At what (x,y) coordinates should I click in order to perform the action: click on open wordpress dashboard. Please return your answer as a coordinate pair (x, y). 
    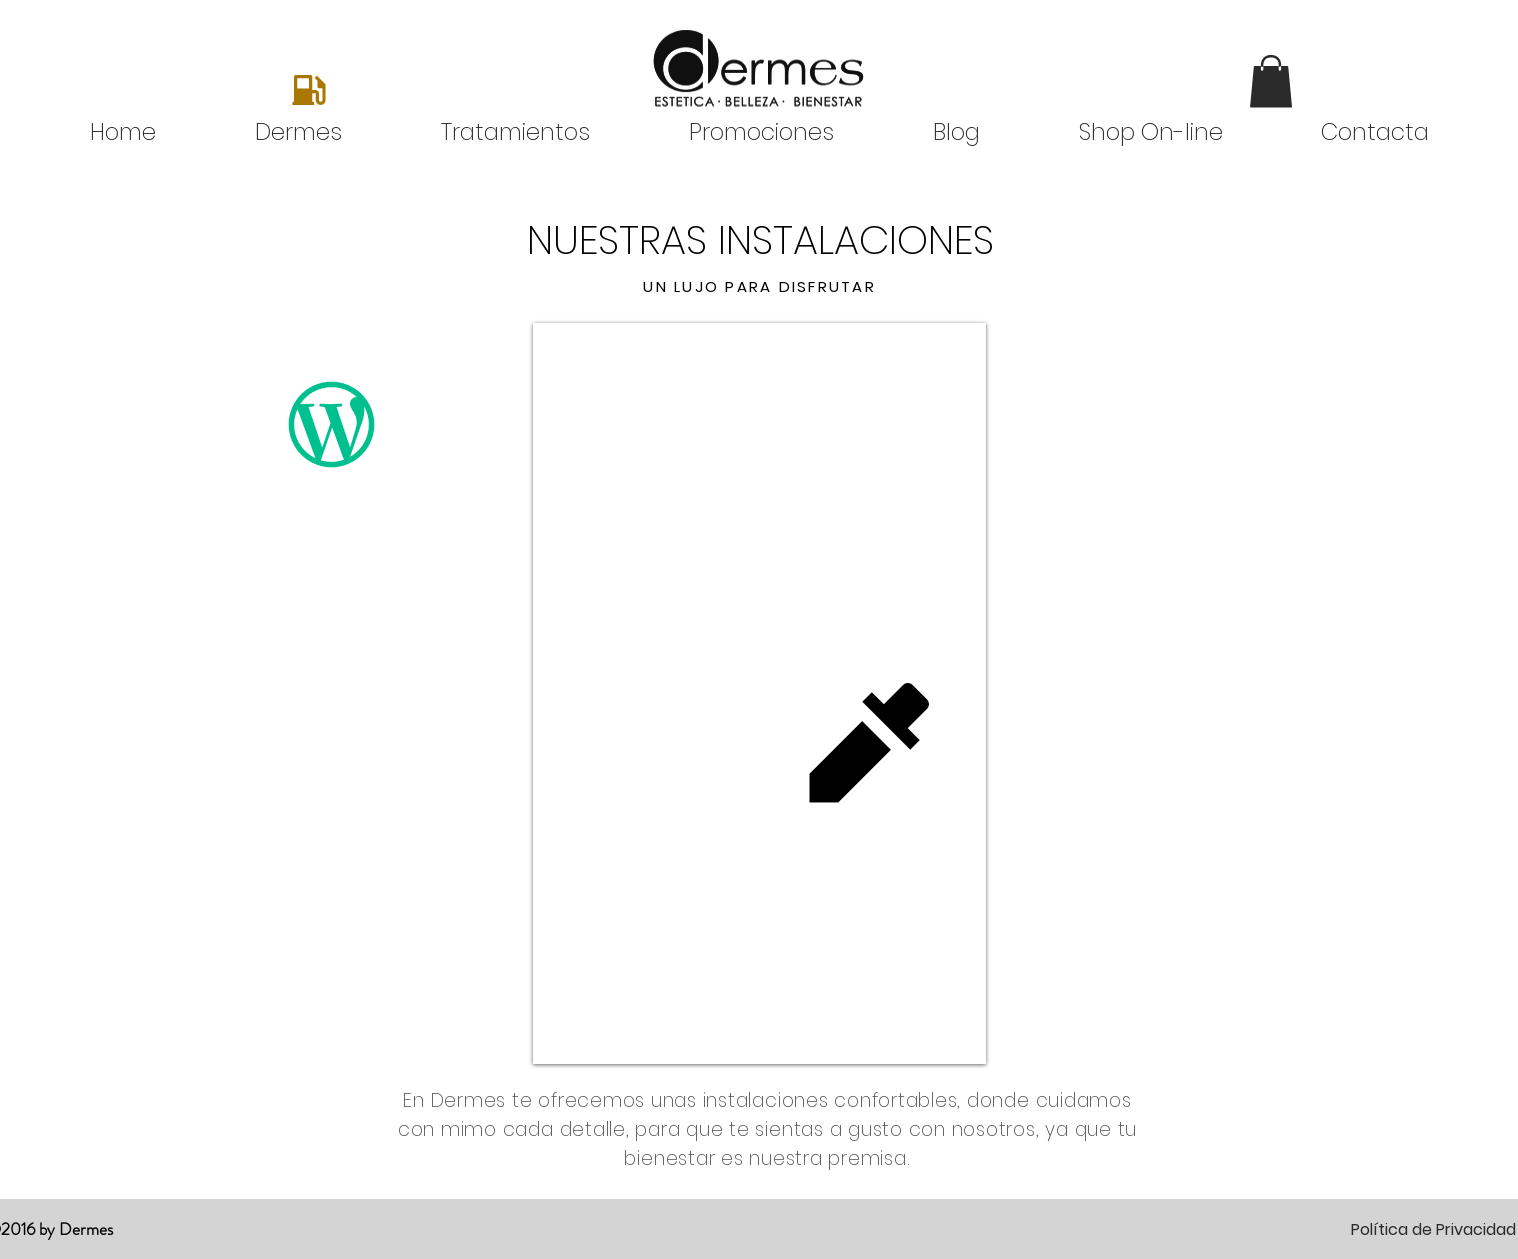
    Looking at the image, I should click on (331, 424).